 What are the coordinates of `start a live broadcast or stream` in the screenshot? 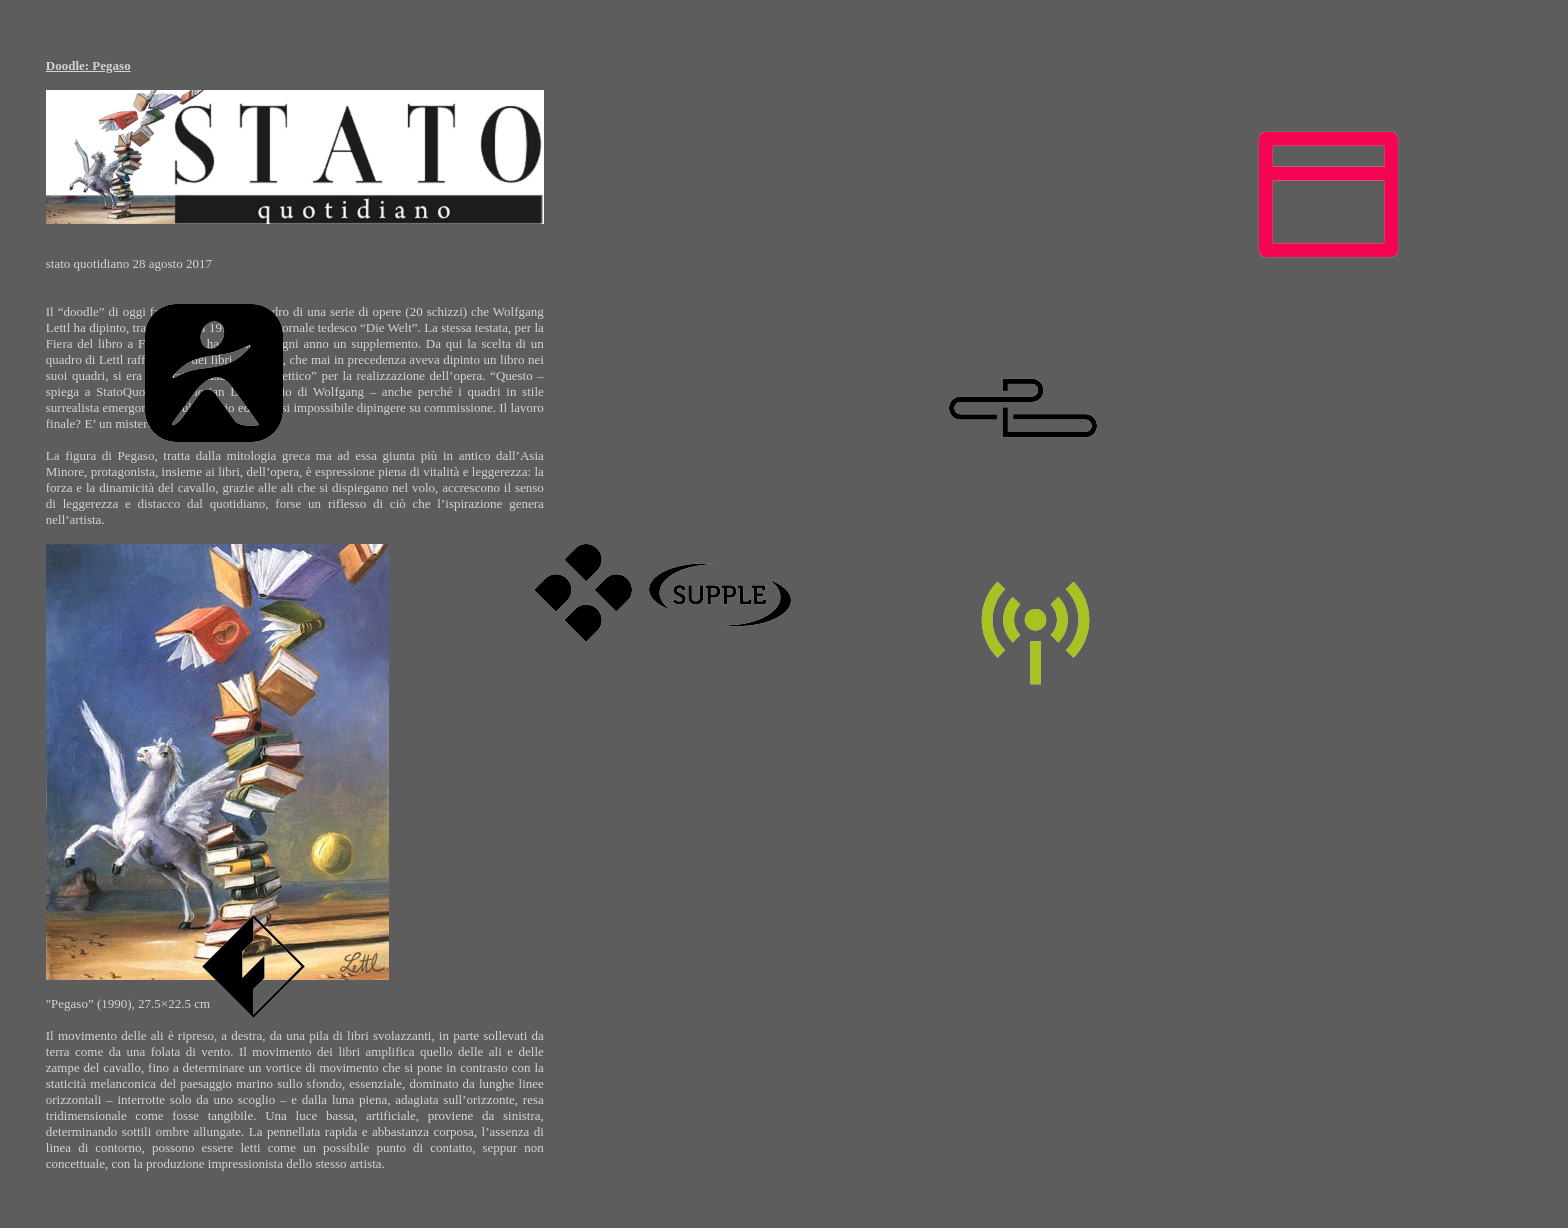 It's located at (1035, 630).